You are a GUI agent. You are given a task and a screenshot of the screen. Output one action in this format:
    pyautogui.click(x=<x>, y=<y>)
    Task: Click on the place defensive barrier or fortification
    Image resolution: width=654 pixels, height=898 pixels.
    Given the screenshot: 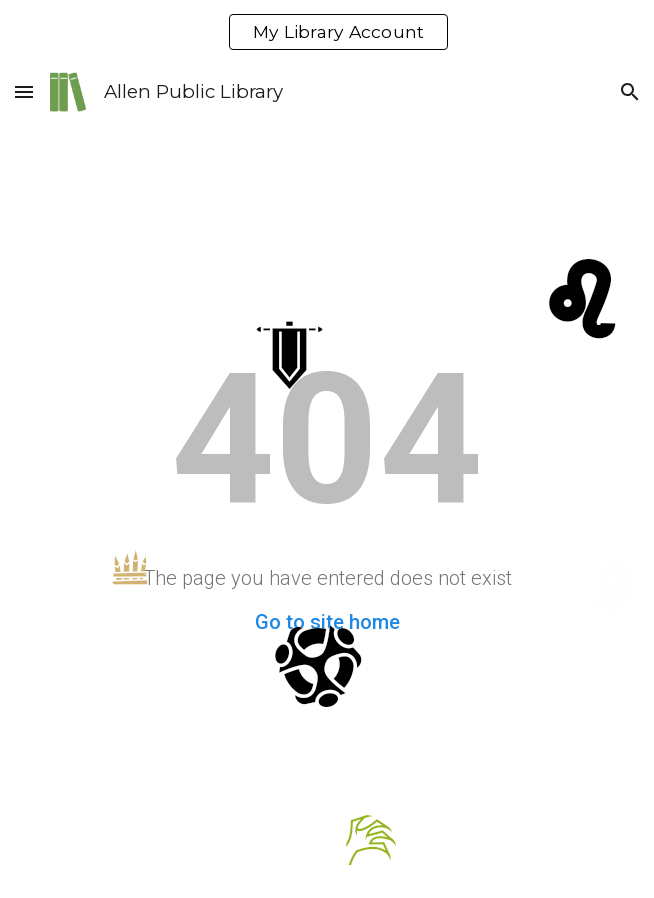 What is the action you would take?
    pyautogui.click(x=130, y=567)
    